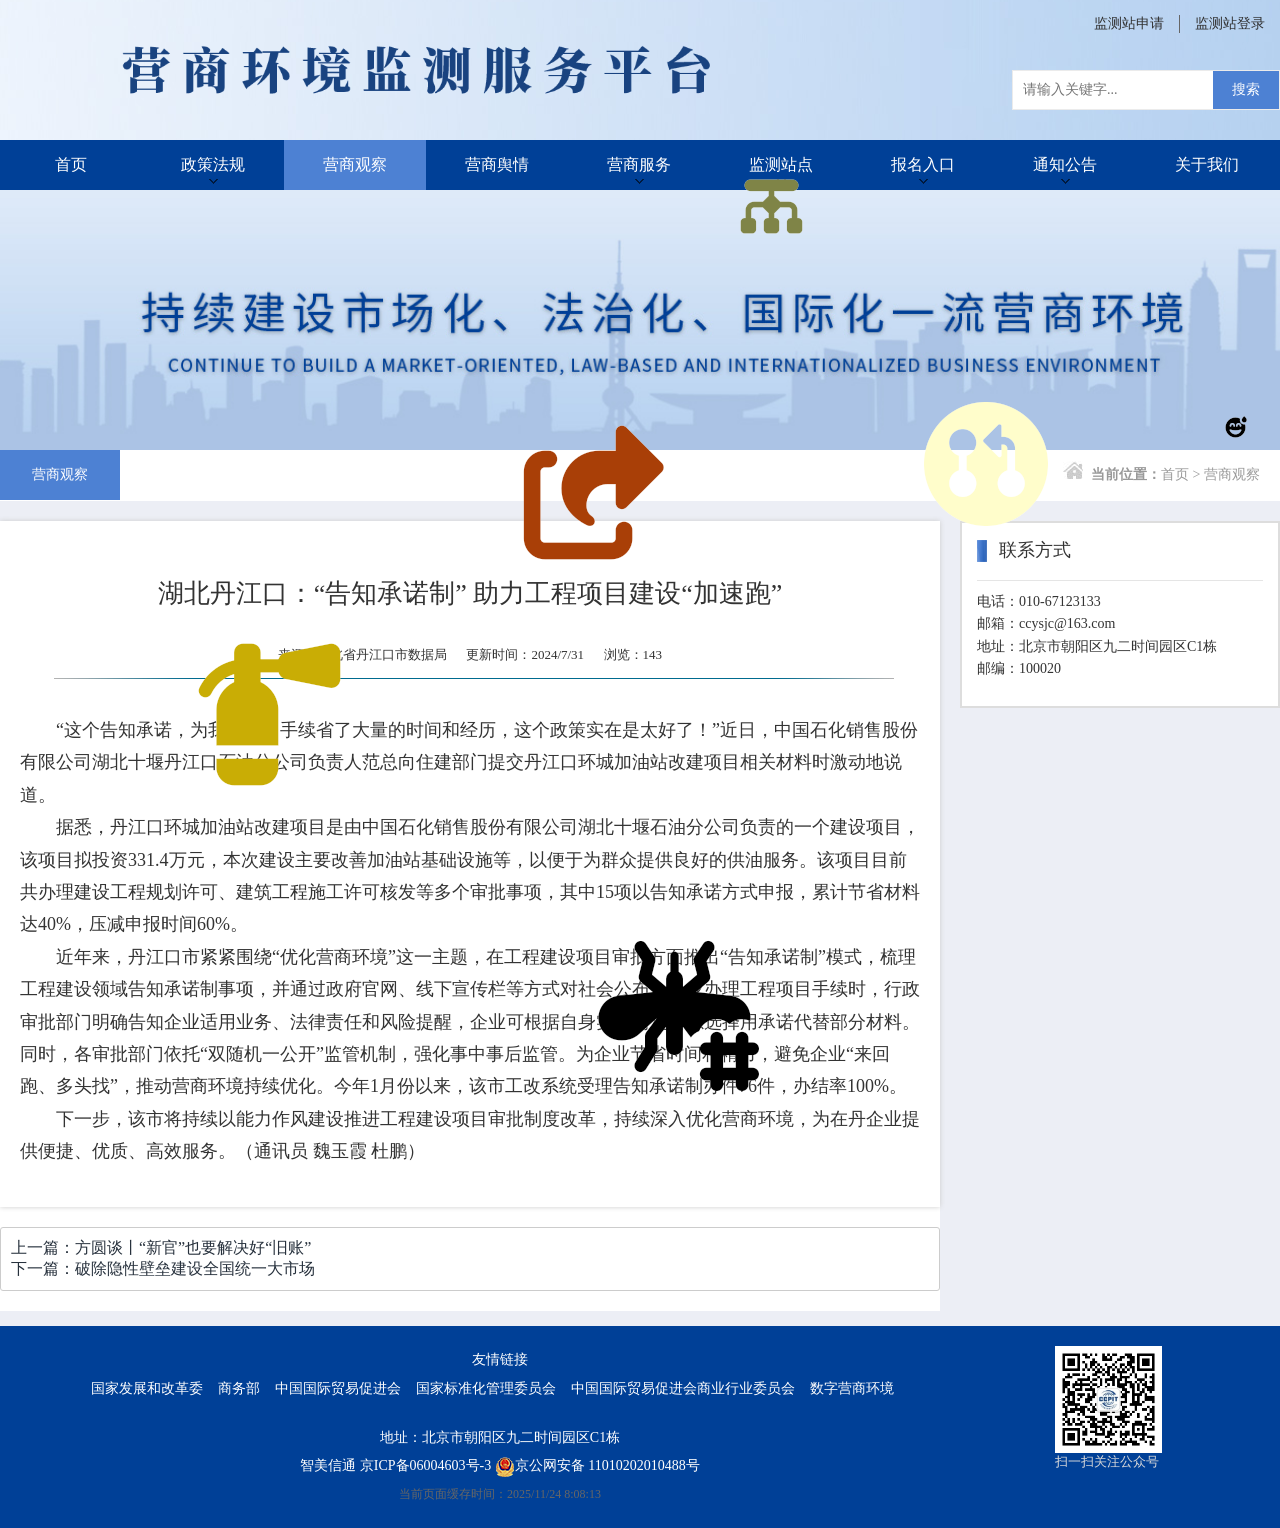 The width and height of the screenshot is (1280, 1528). What do you see at coordinates (269, 714) in the screenshot?
I see `fire safety equipment indicator` at bounding box center [269, 714].